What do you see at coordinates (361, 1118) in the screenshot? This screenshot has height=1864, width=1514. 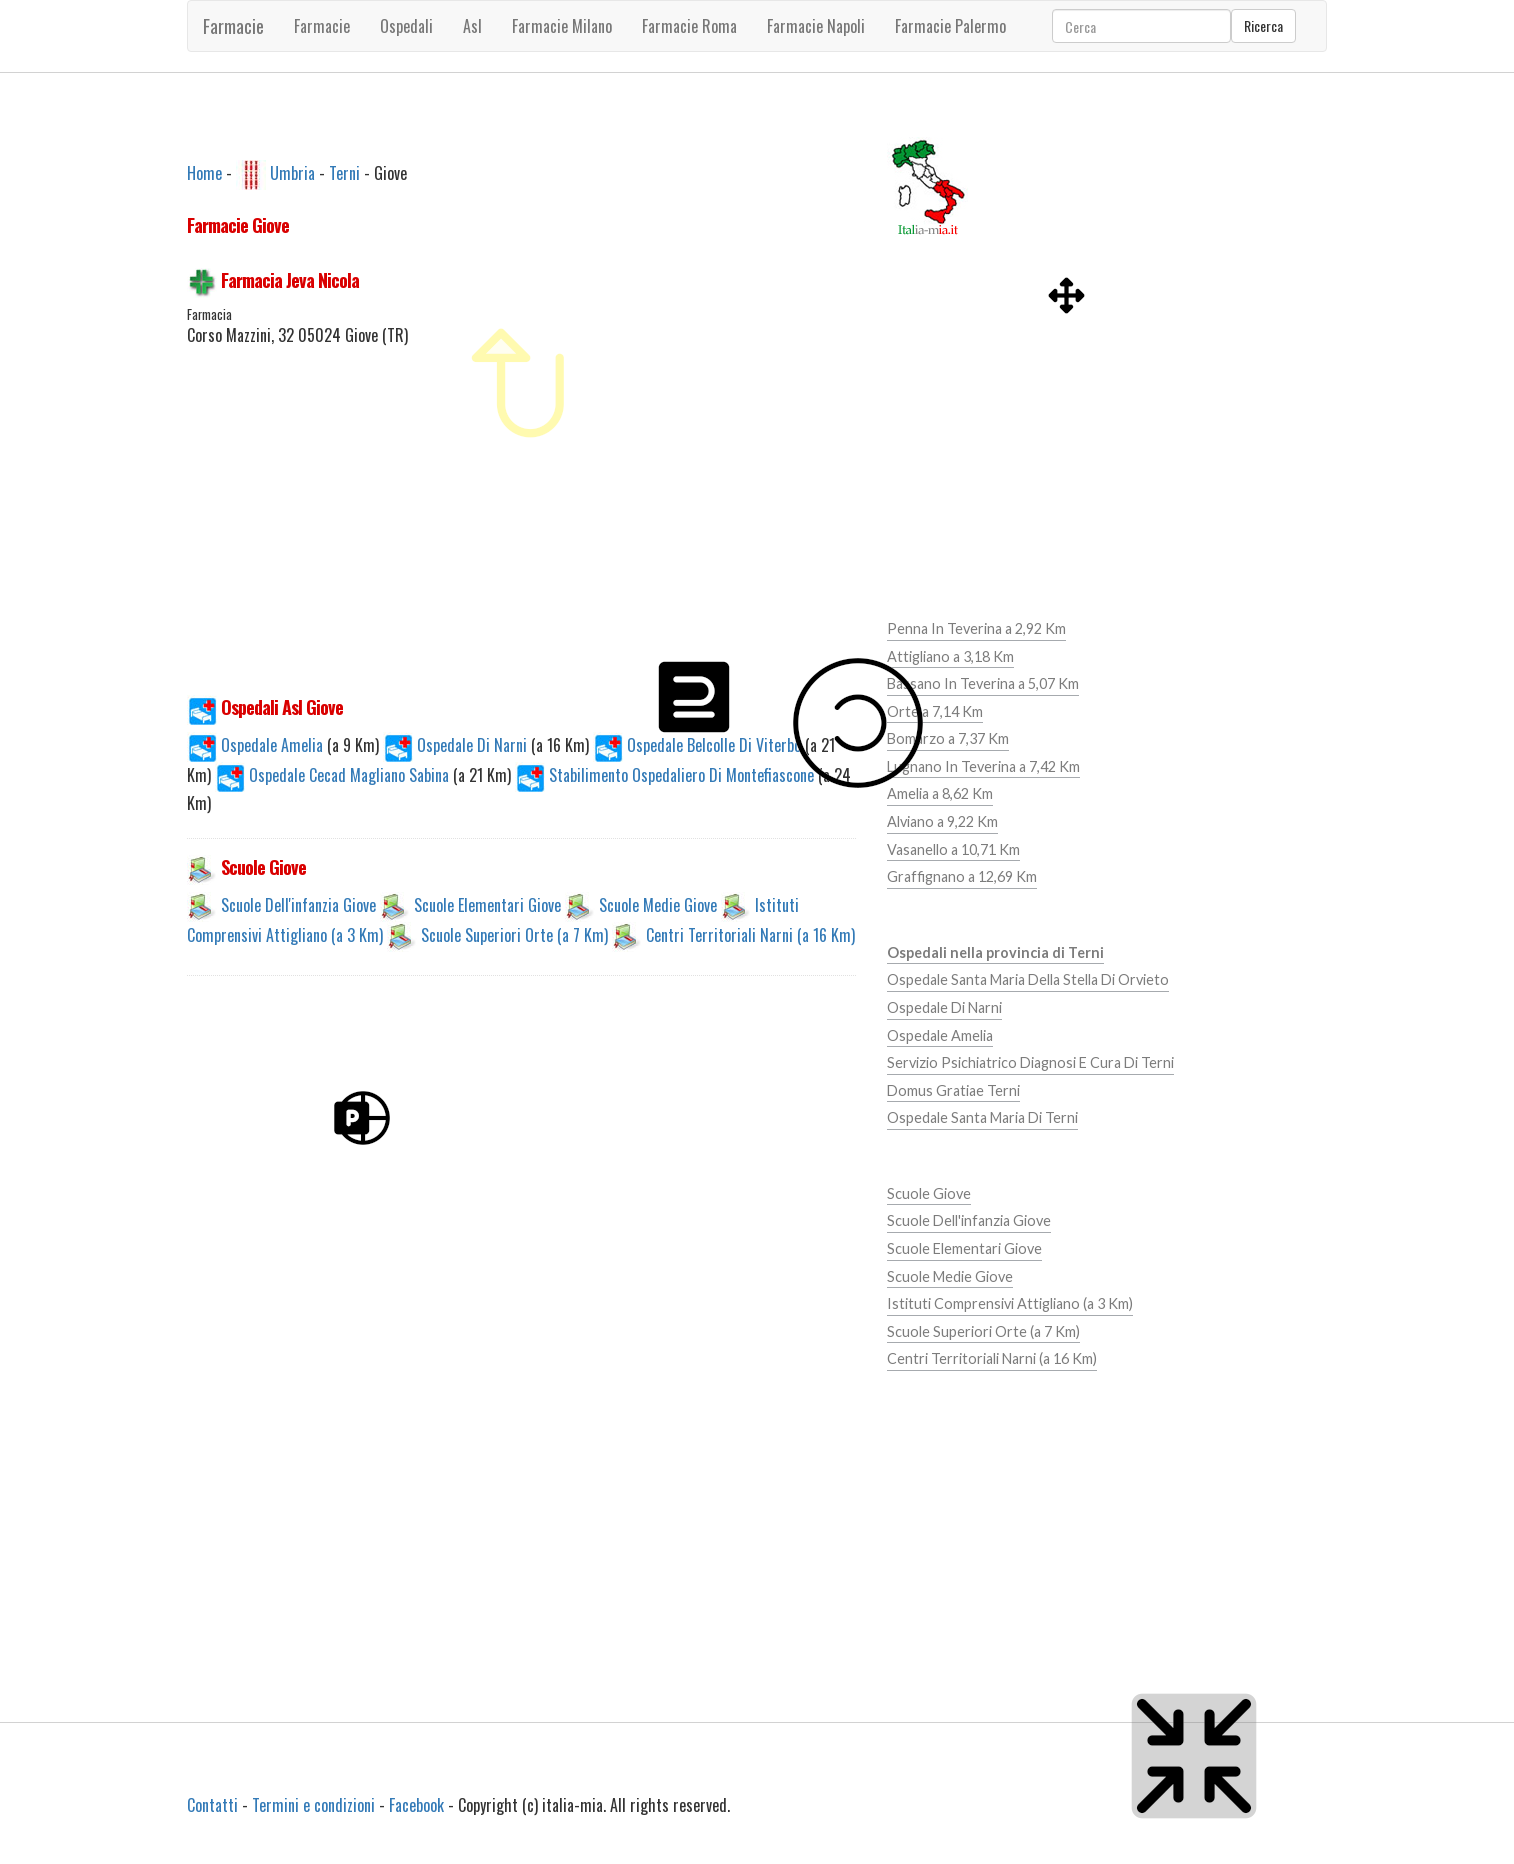 I see `open Microsoft PowerPoint` at bounding box center [361, 1118].